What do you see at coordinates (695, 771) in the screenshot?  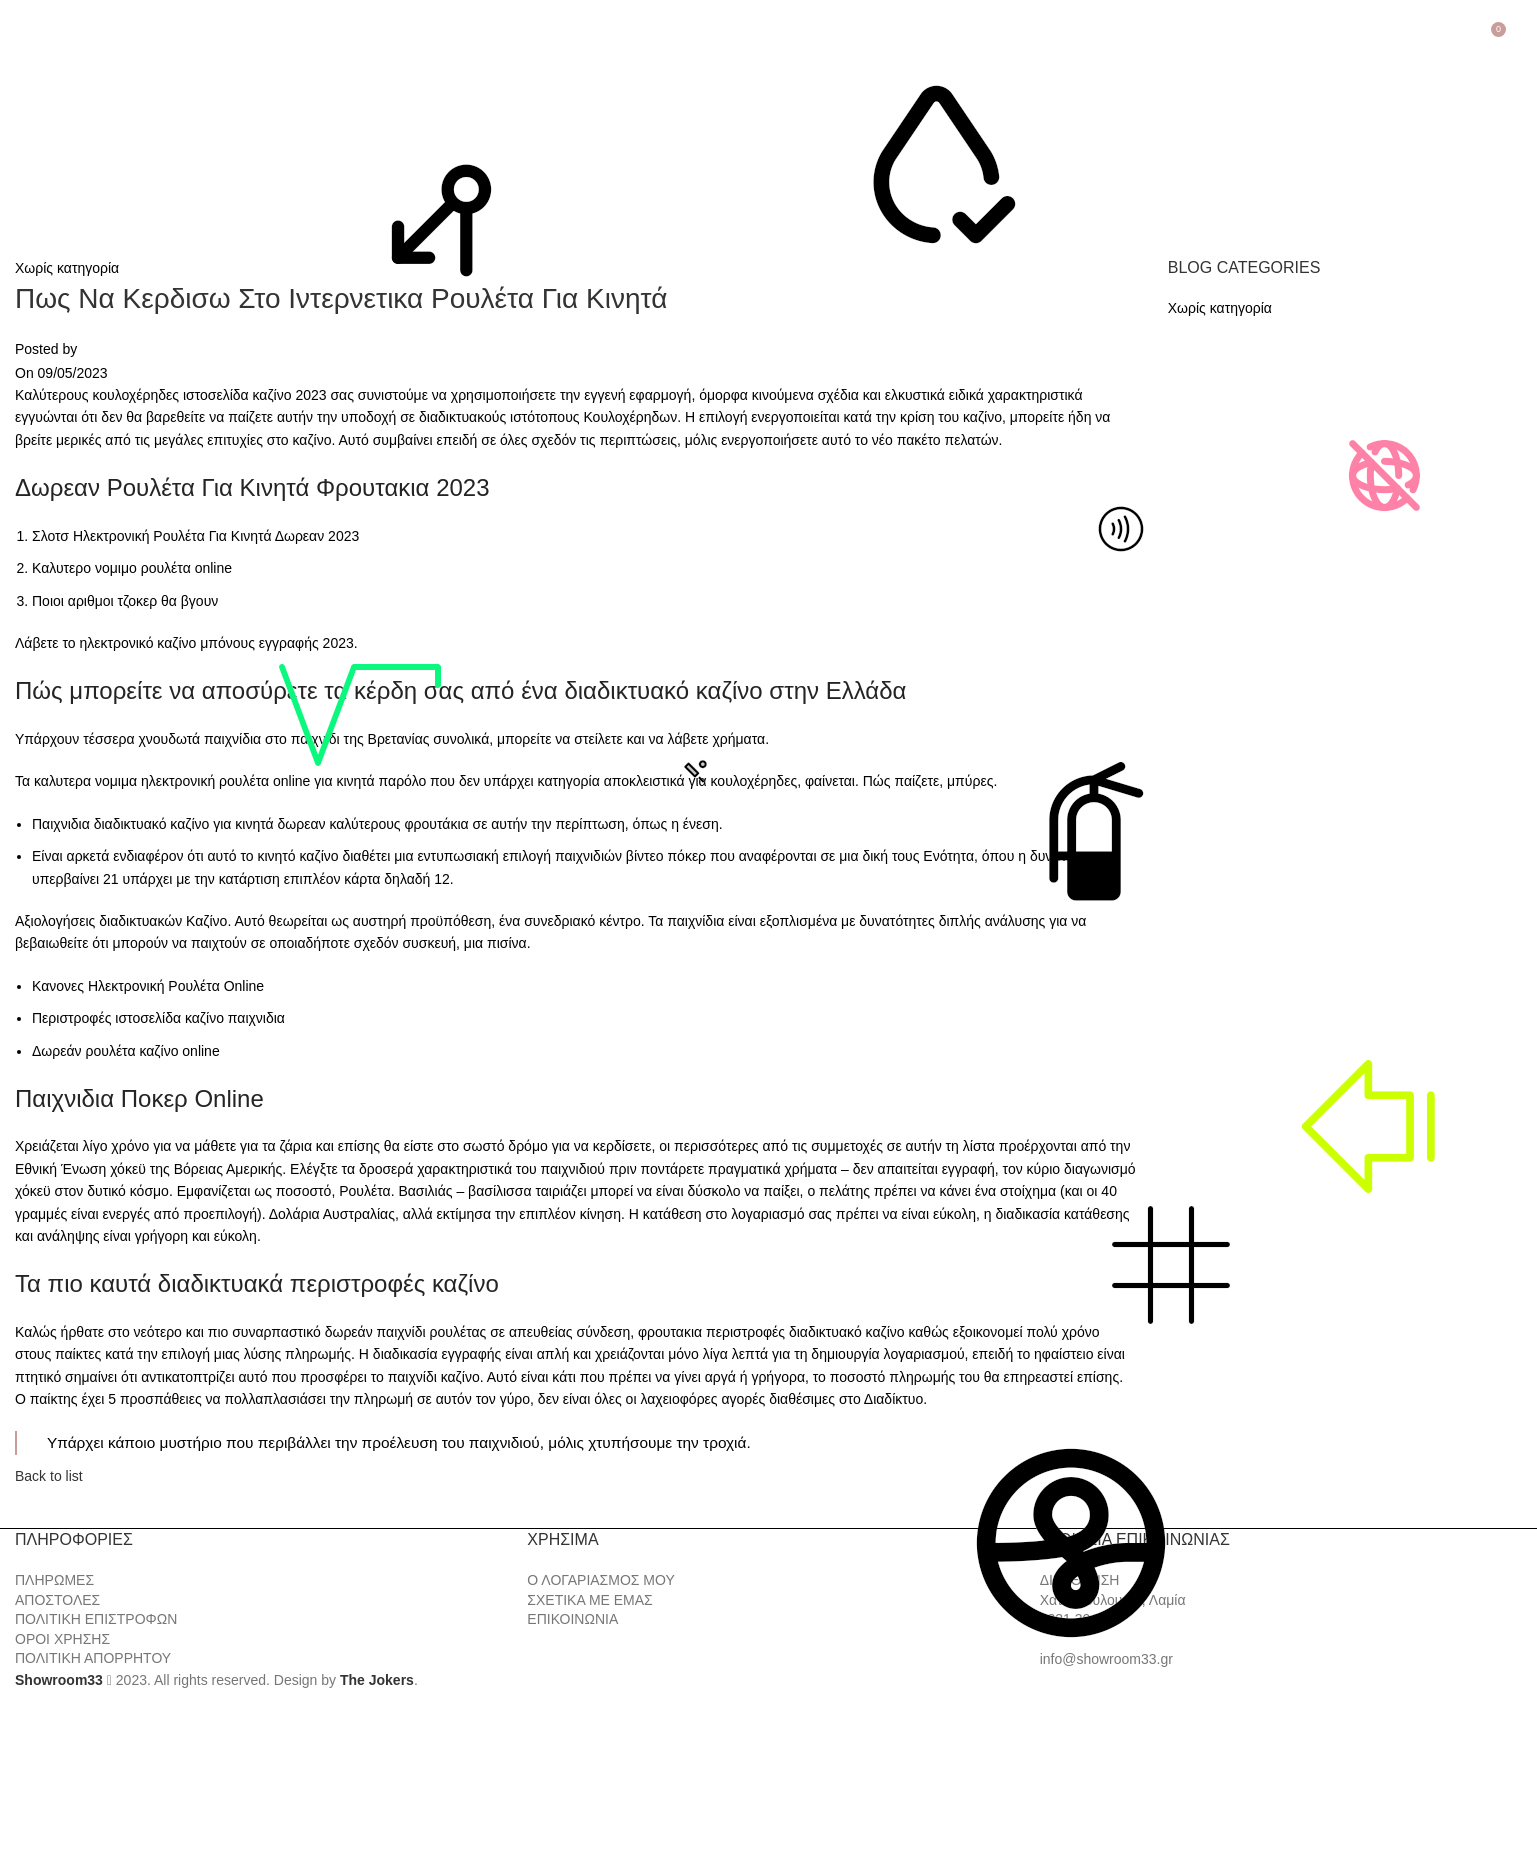 I see `access cricket sports content` at bounding box center [695, 771].